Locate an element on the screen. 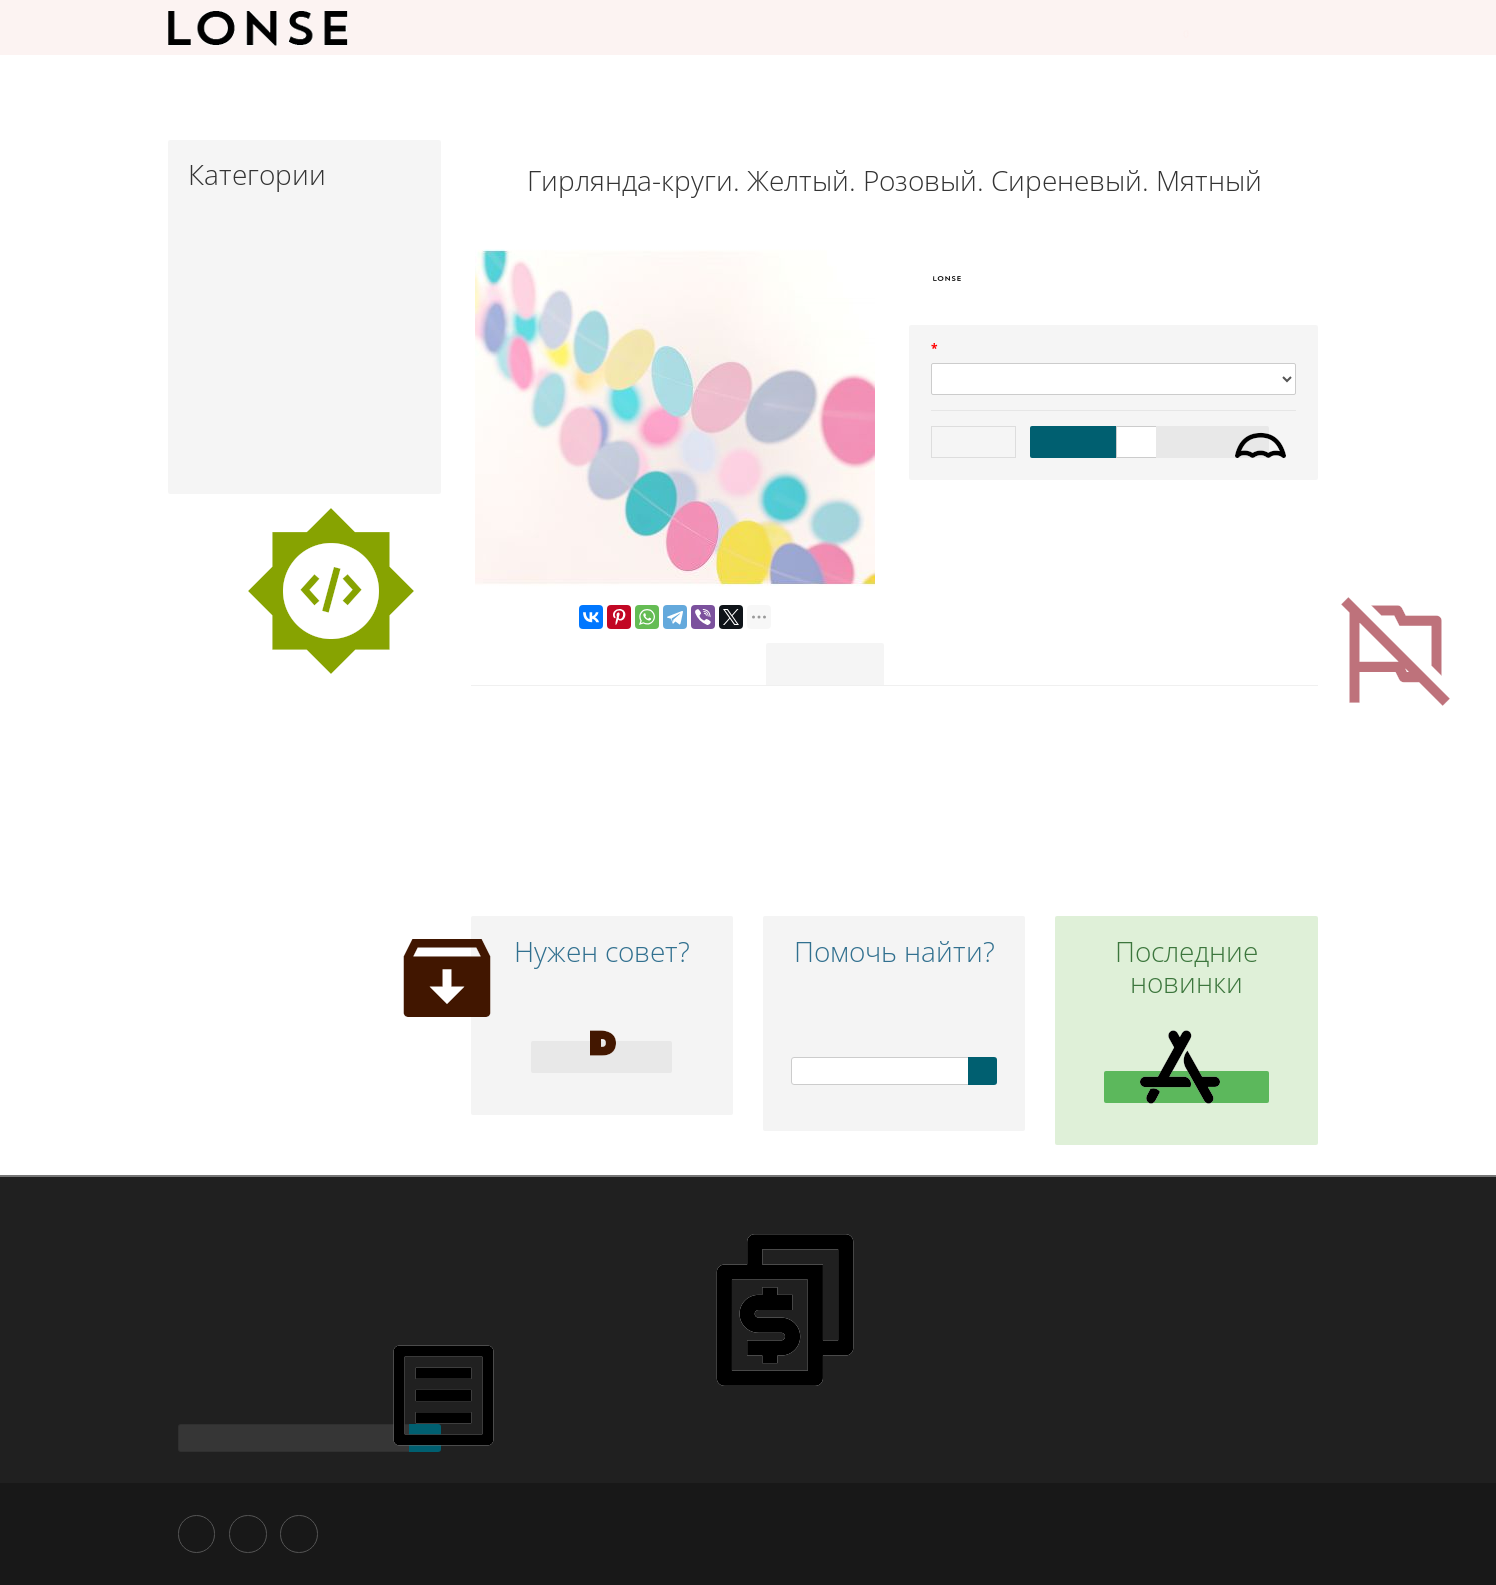  archive selected messages to inbox storage is located at coordinates (447, 978).